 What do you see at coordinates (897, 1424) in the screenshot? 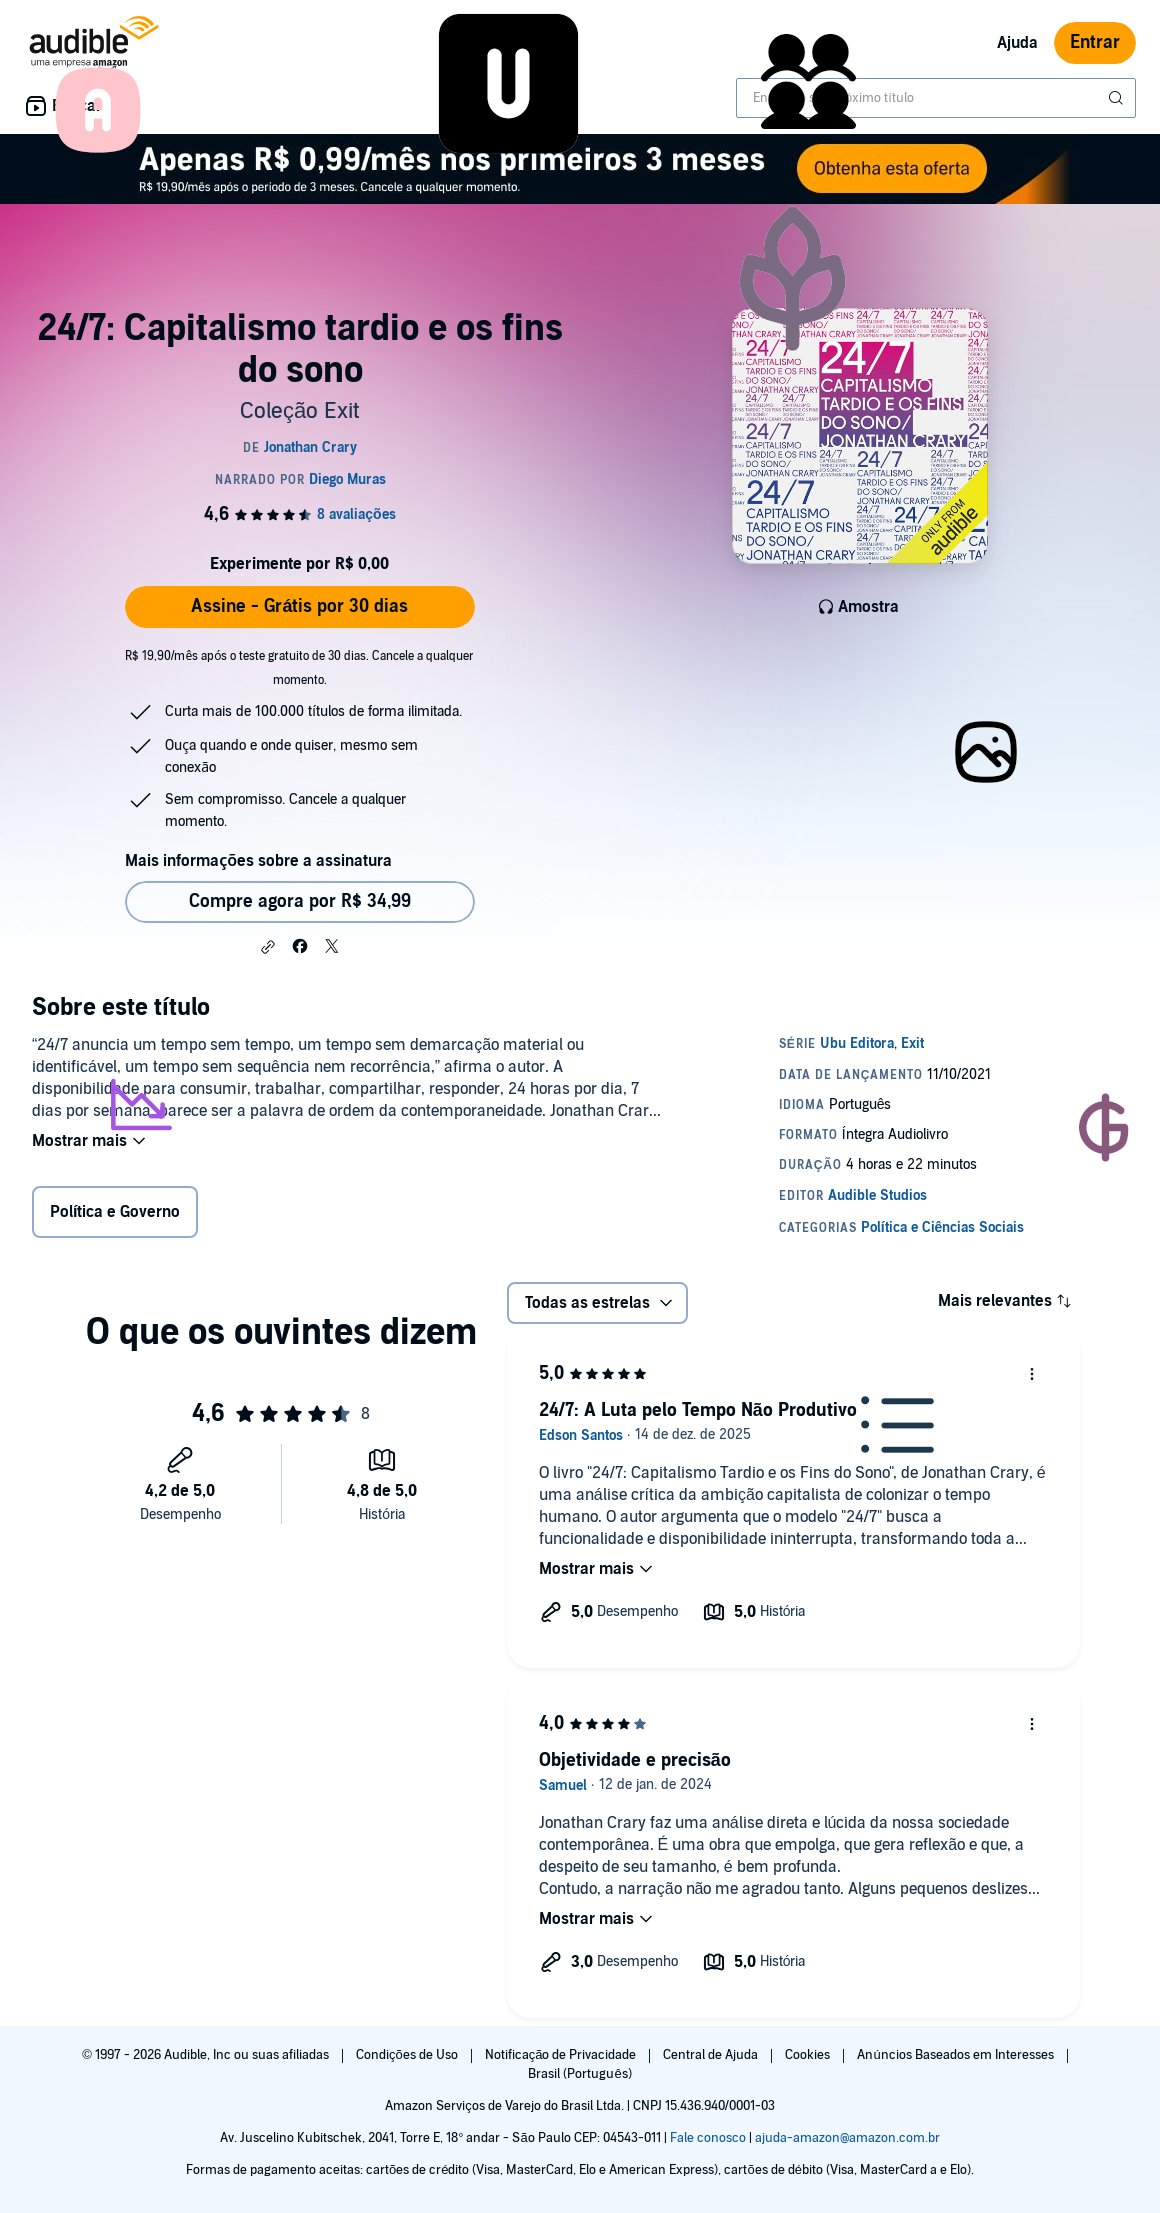
I see `view items as a bulleted list` at bounding box center [897, 1424].